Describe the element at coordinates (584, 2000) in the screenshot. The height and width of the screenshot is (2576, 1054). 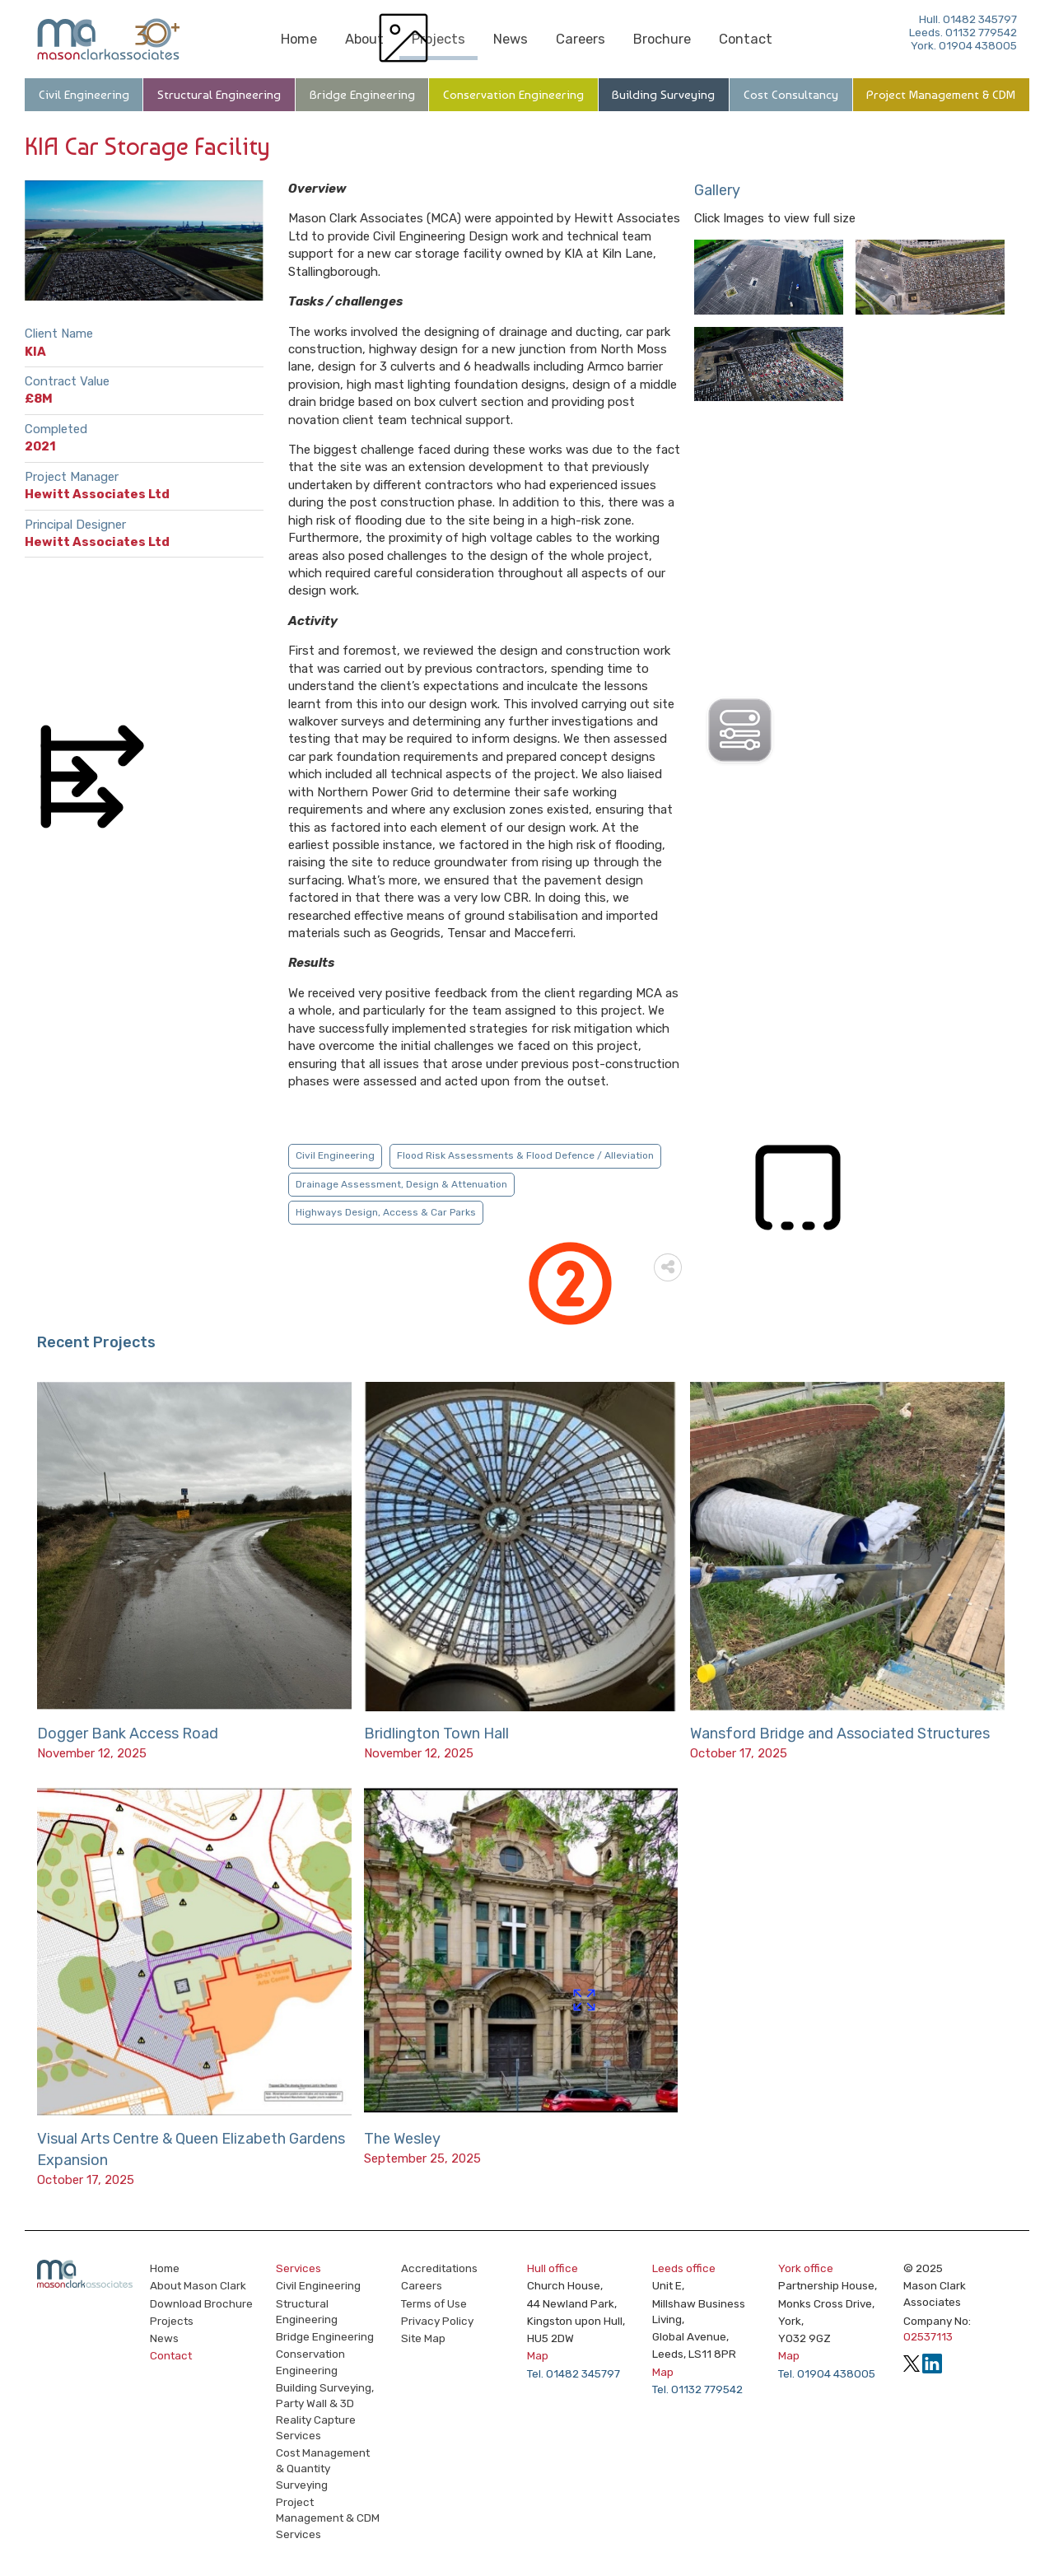
I see `expand to fullscreen mode` at that location.